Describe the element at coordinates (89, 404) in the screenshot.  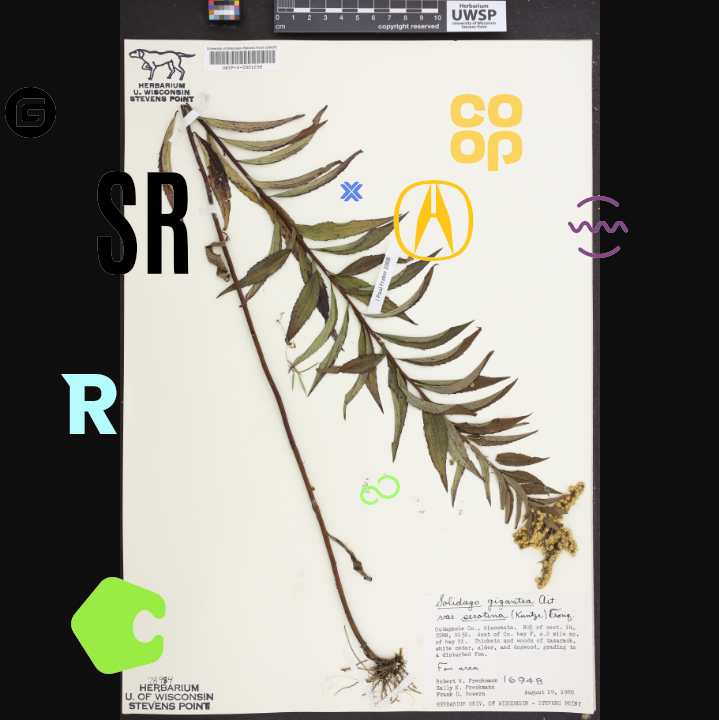
I see `open Revolt chat application` at that location.